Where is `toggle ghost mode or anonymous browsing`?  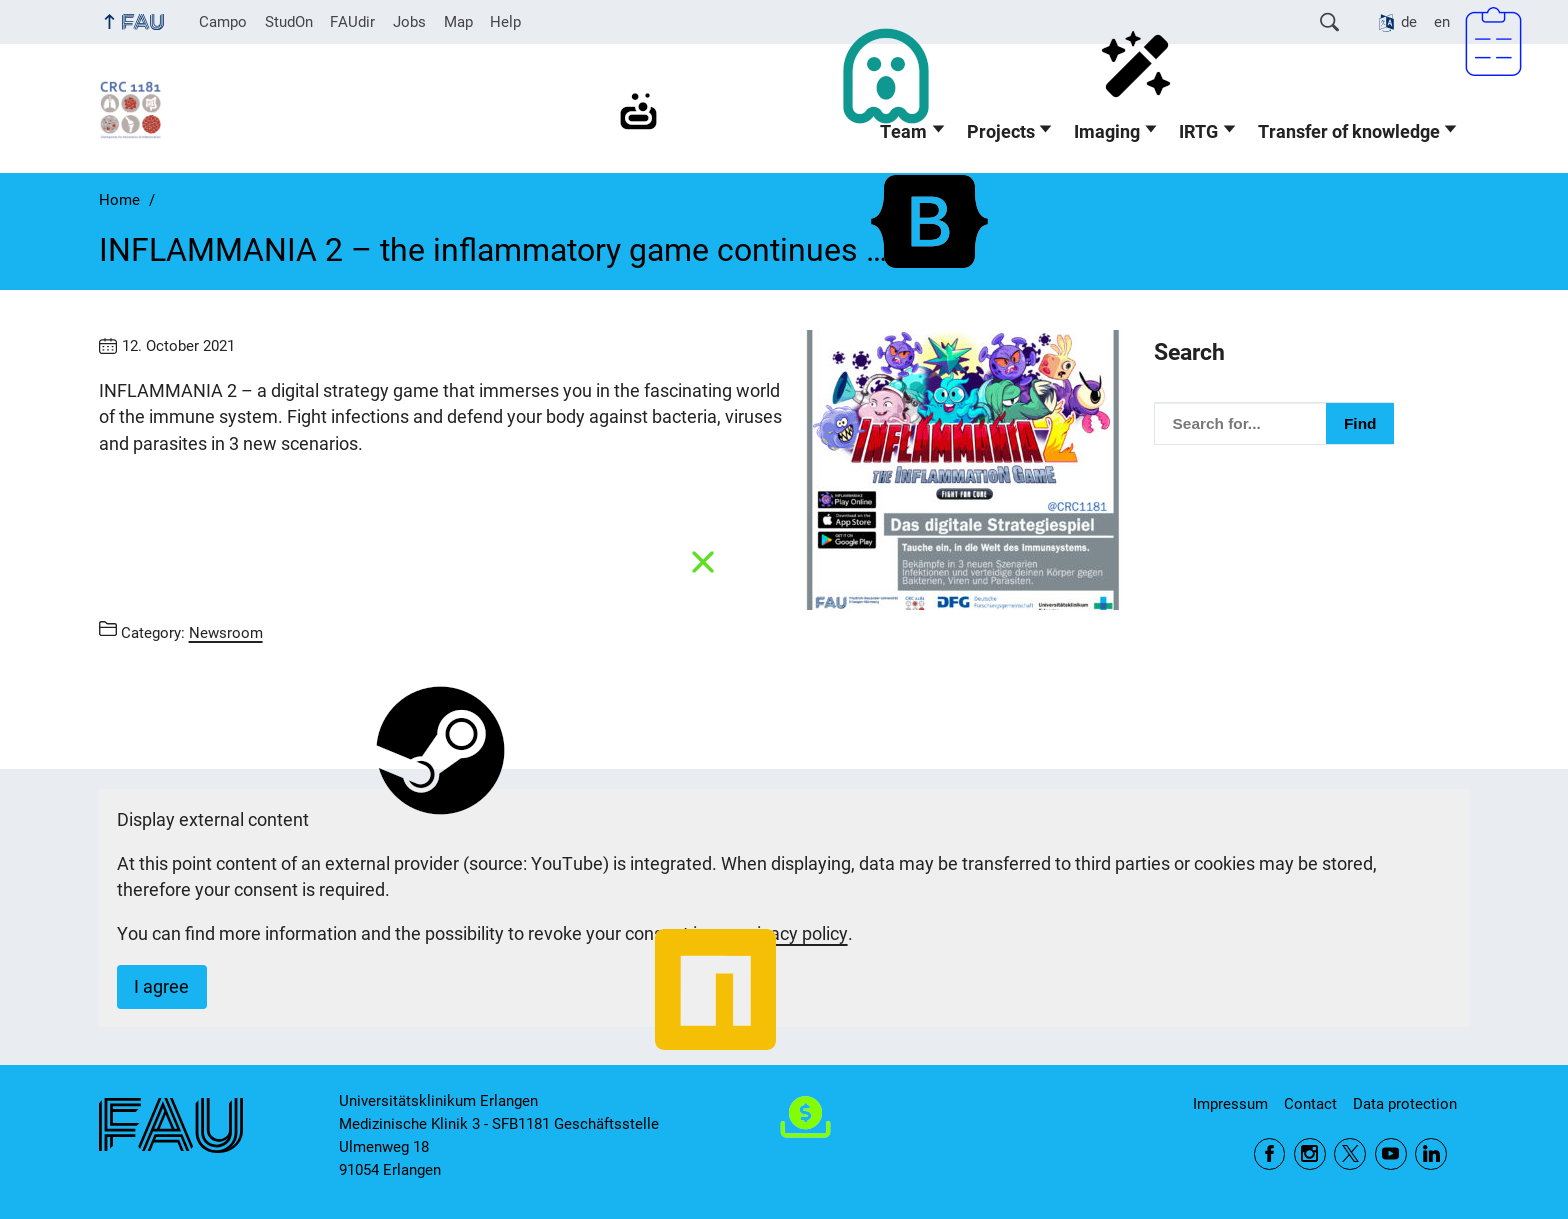 toggle ghost mode or anonymous browsing is located at coordinates (886, 76).